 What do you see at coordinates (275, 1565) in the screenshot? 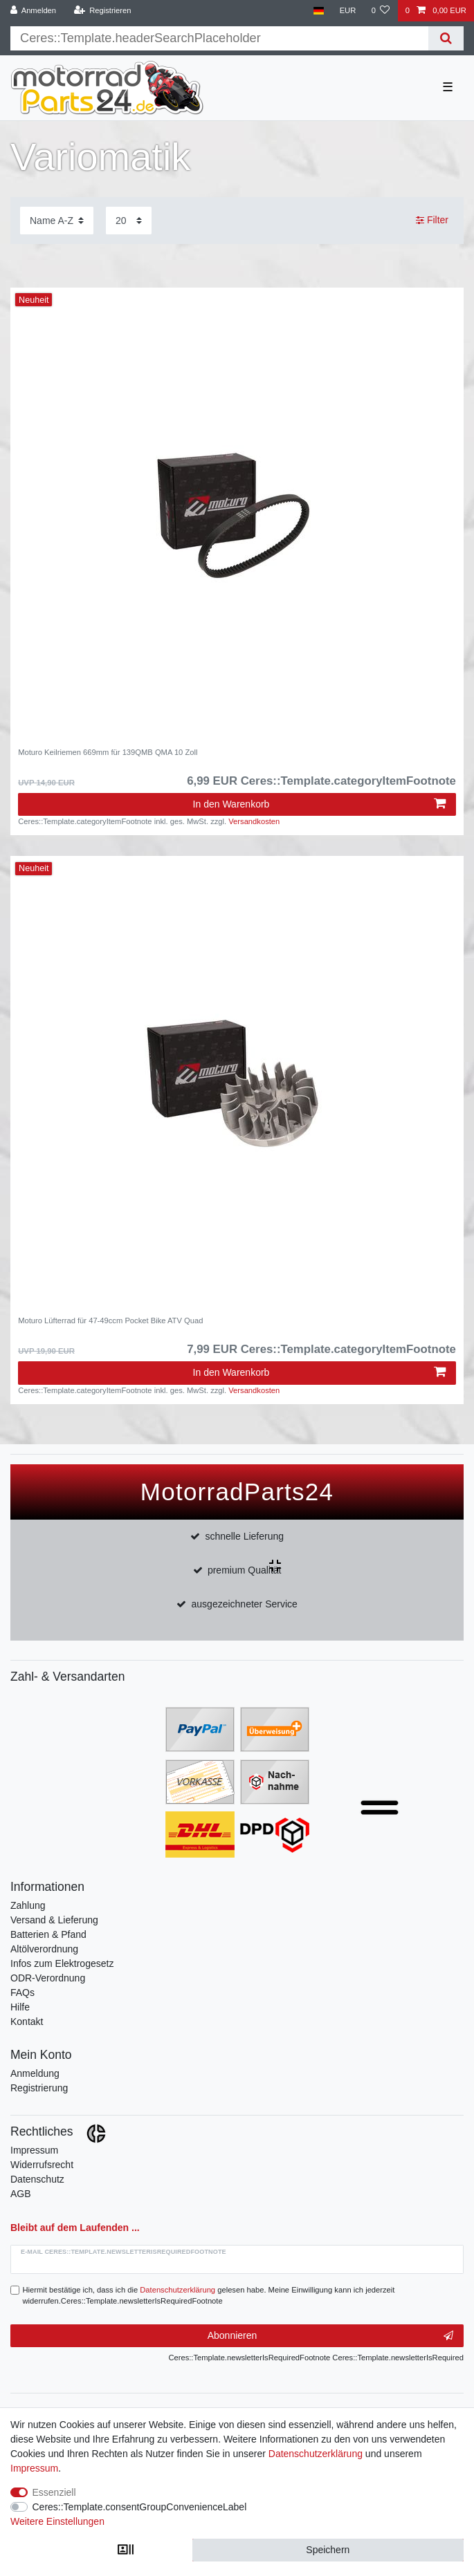
I see `exit fullscreen mode` at bounding box center [275, 1565].